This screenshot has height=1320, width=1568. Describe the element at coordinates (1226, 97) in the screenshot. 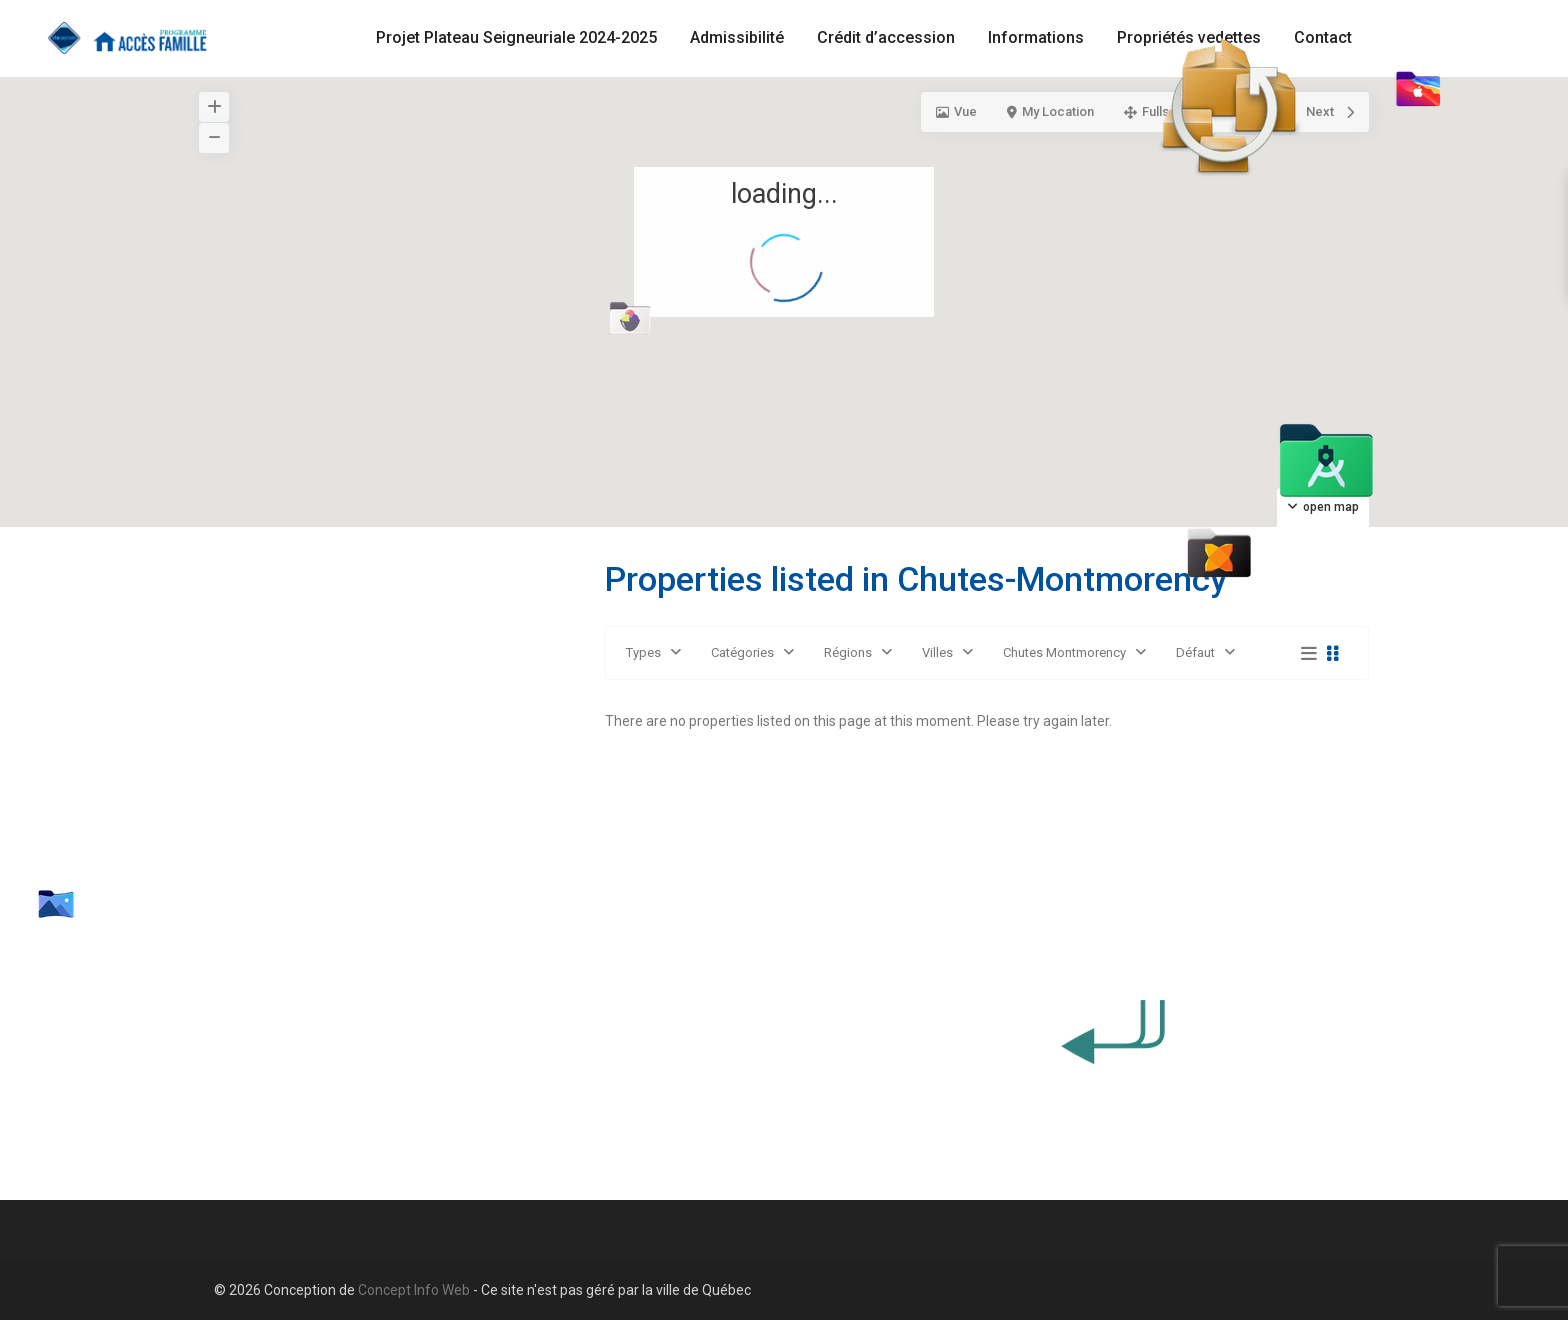

I see `check for available software updates` at that location.